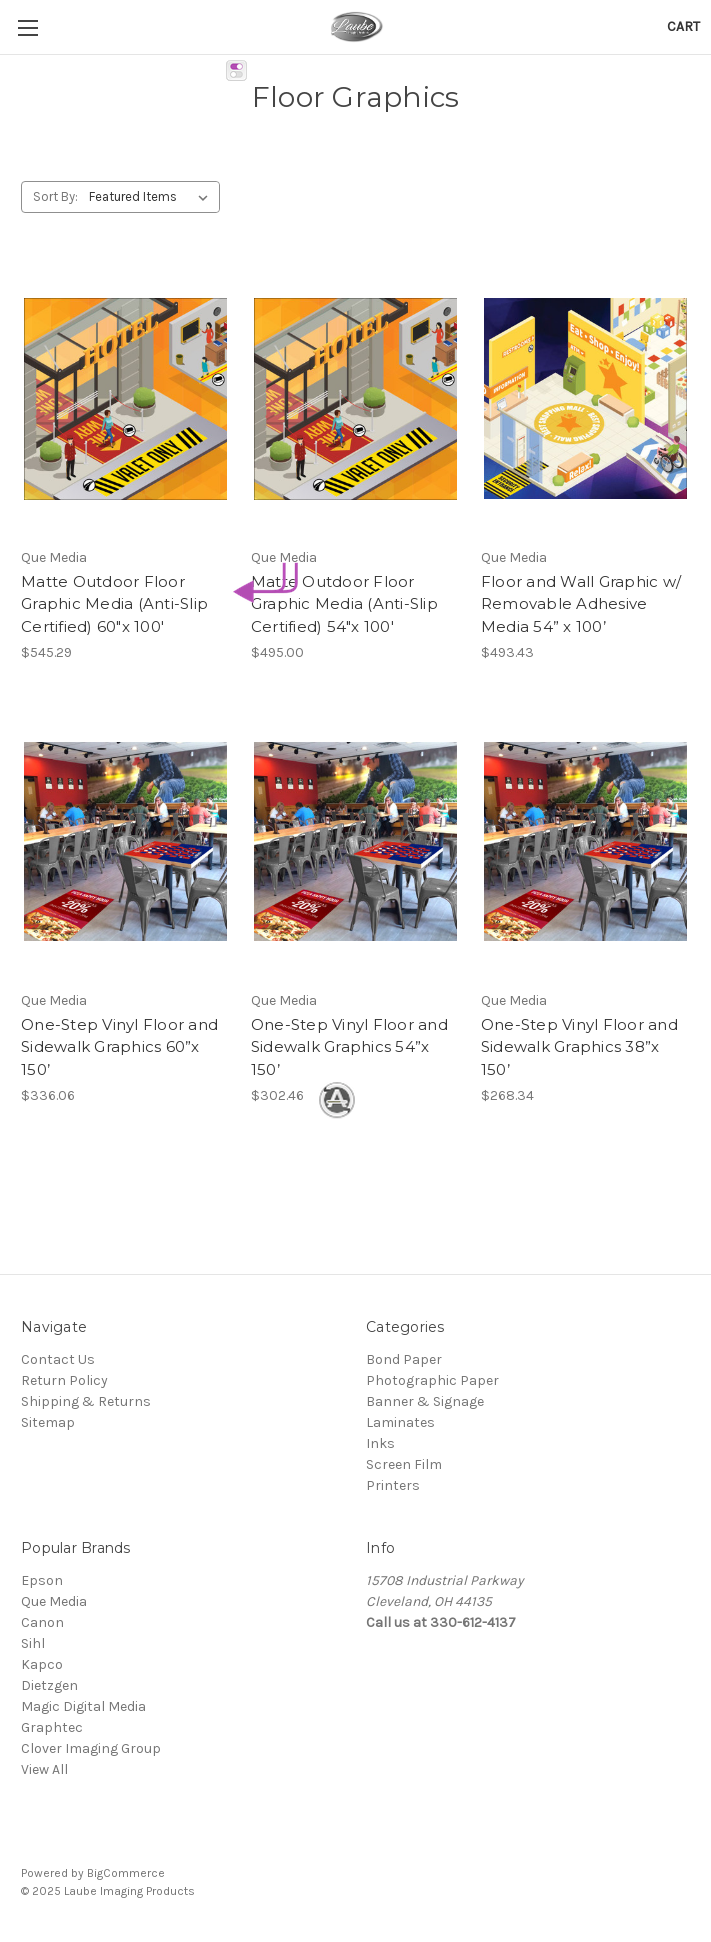  Describe the element at coordinates (264, 582) in the screenshot. I see `reply to all recipients of an email` at that location.